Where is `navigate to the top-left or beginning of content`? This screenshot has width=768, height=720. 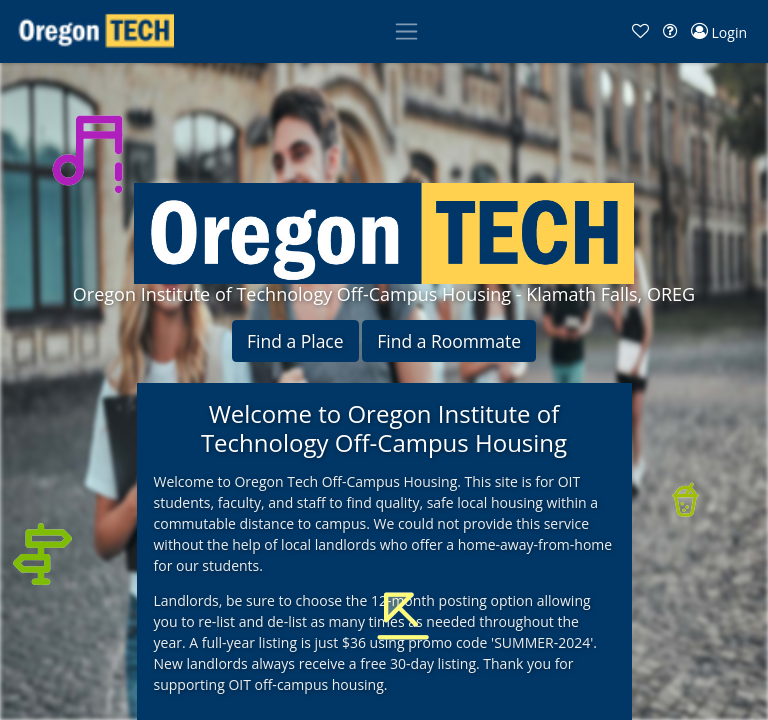
navigate to the top-left or beginning of content is located at coordinates (401, 616).